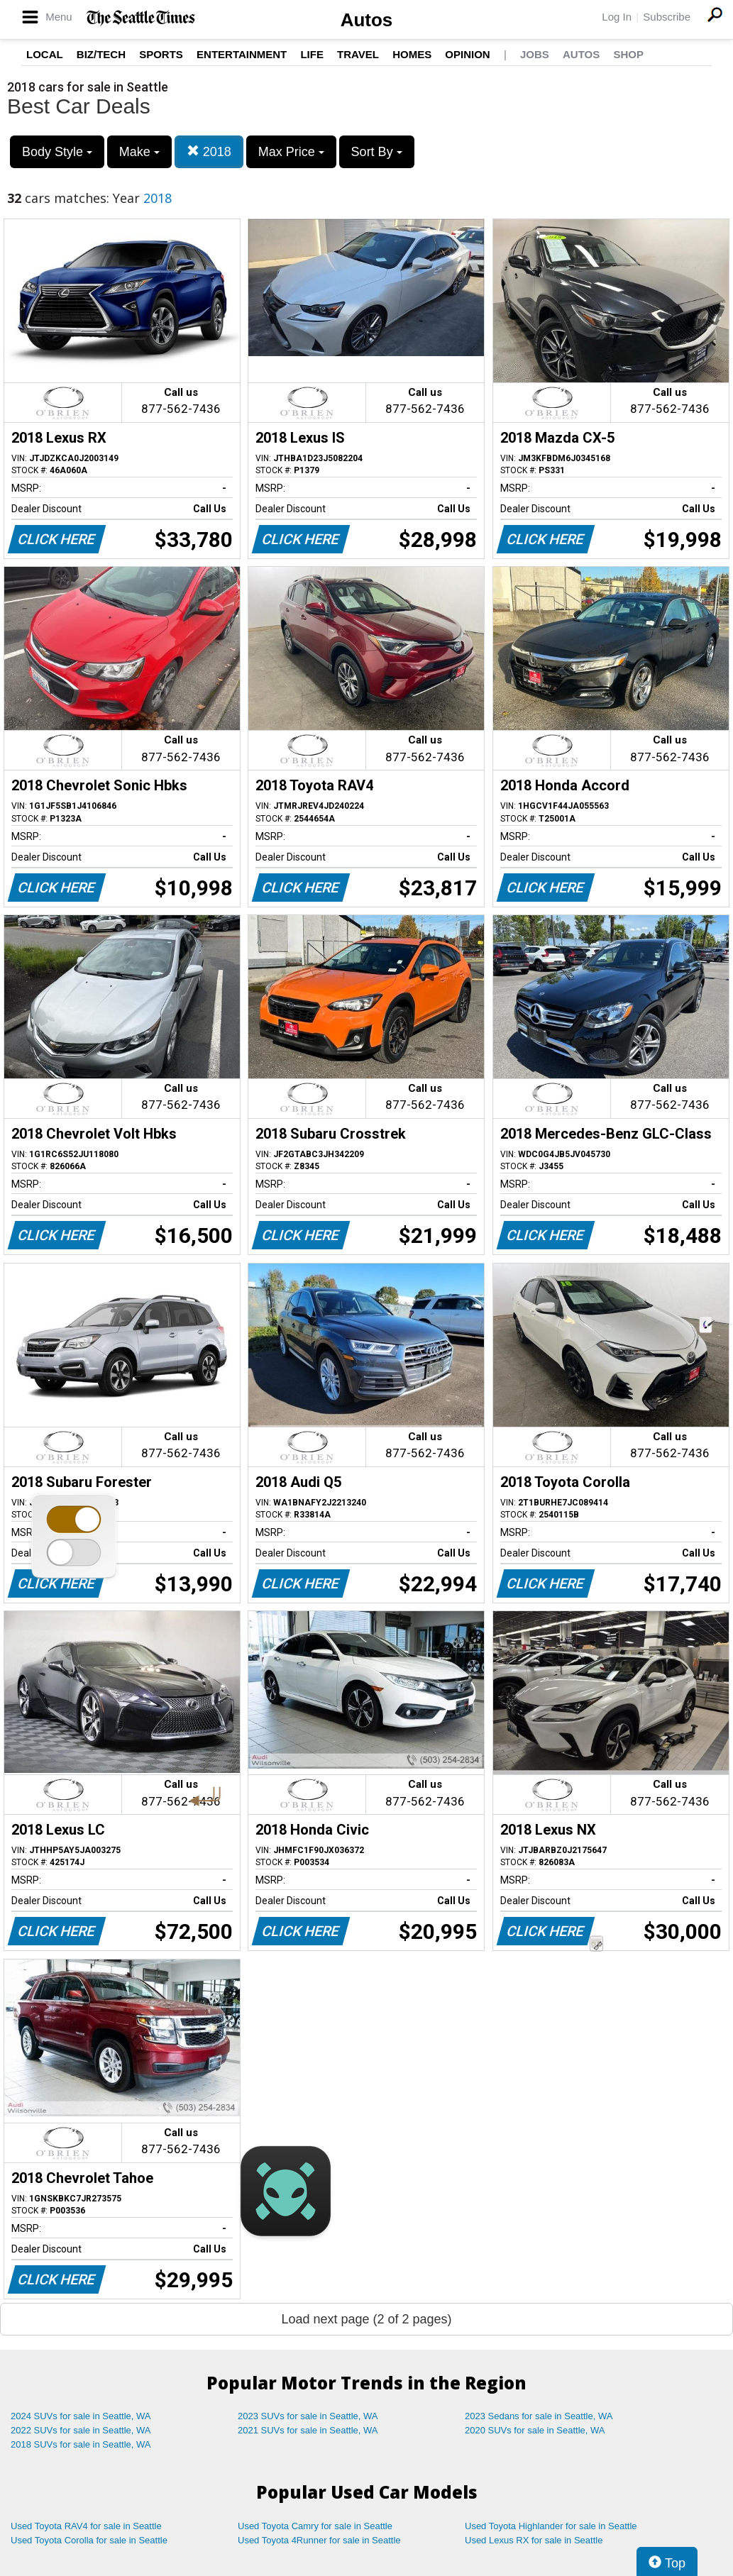  What do you see at coordinates (285, 2191) in the screenshot?
I see `open the X (formerly Twitter) app` at bounding box center [285, 2191].